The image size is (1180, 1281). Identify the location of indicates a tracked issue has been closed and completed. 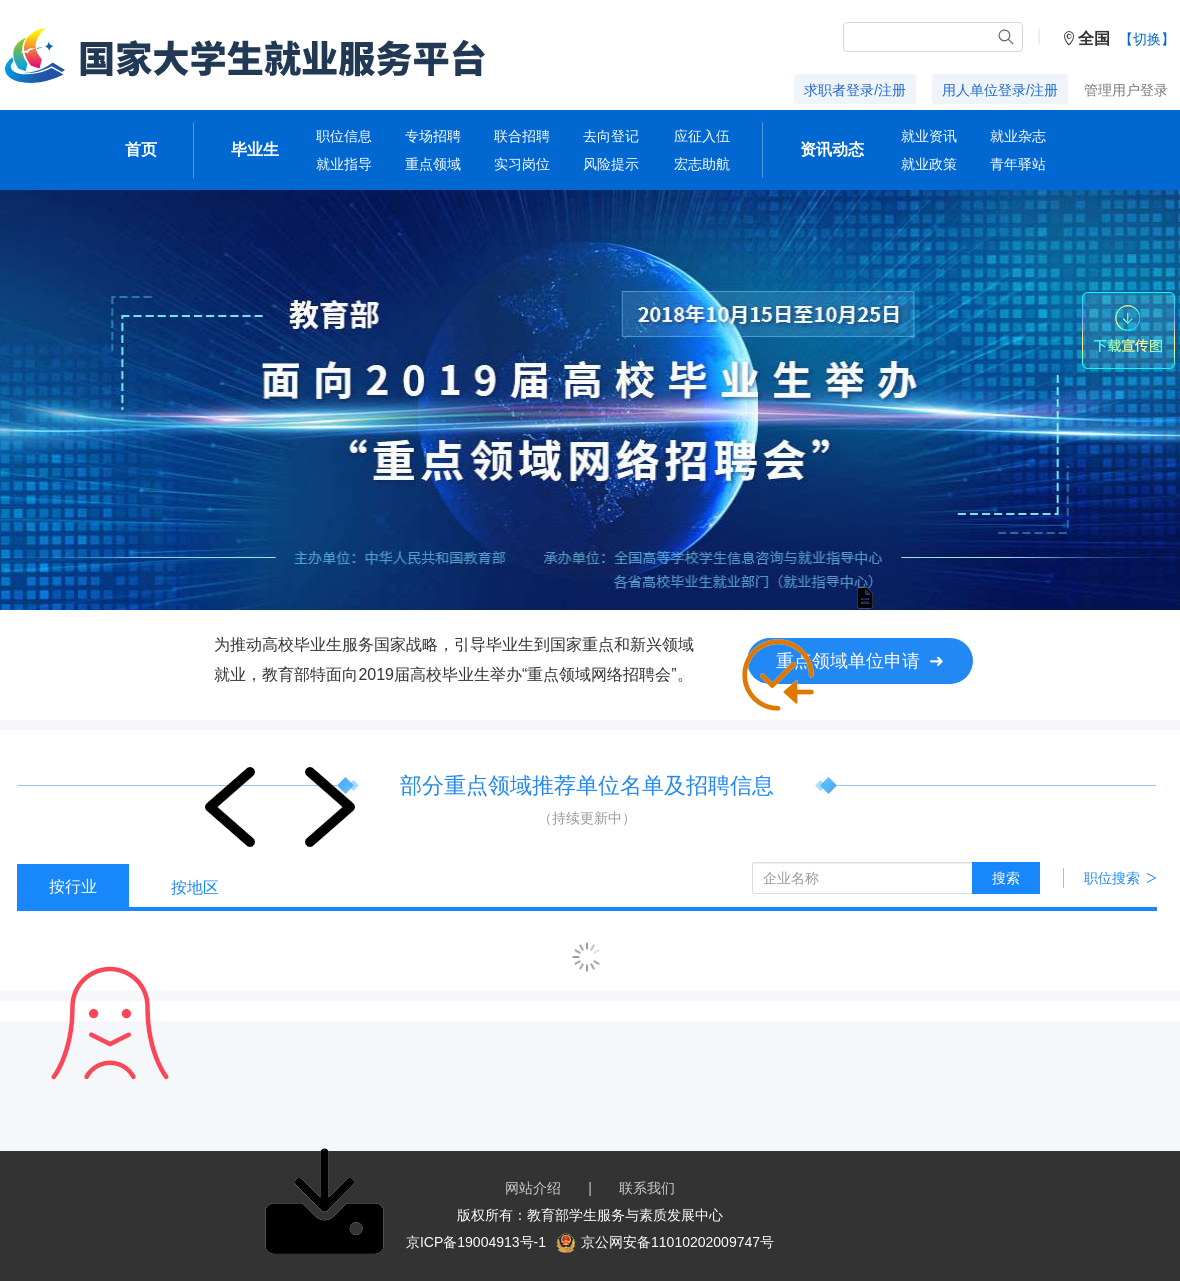
(778, 675).